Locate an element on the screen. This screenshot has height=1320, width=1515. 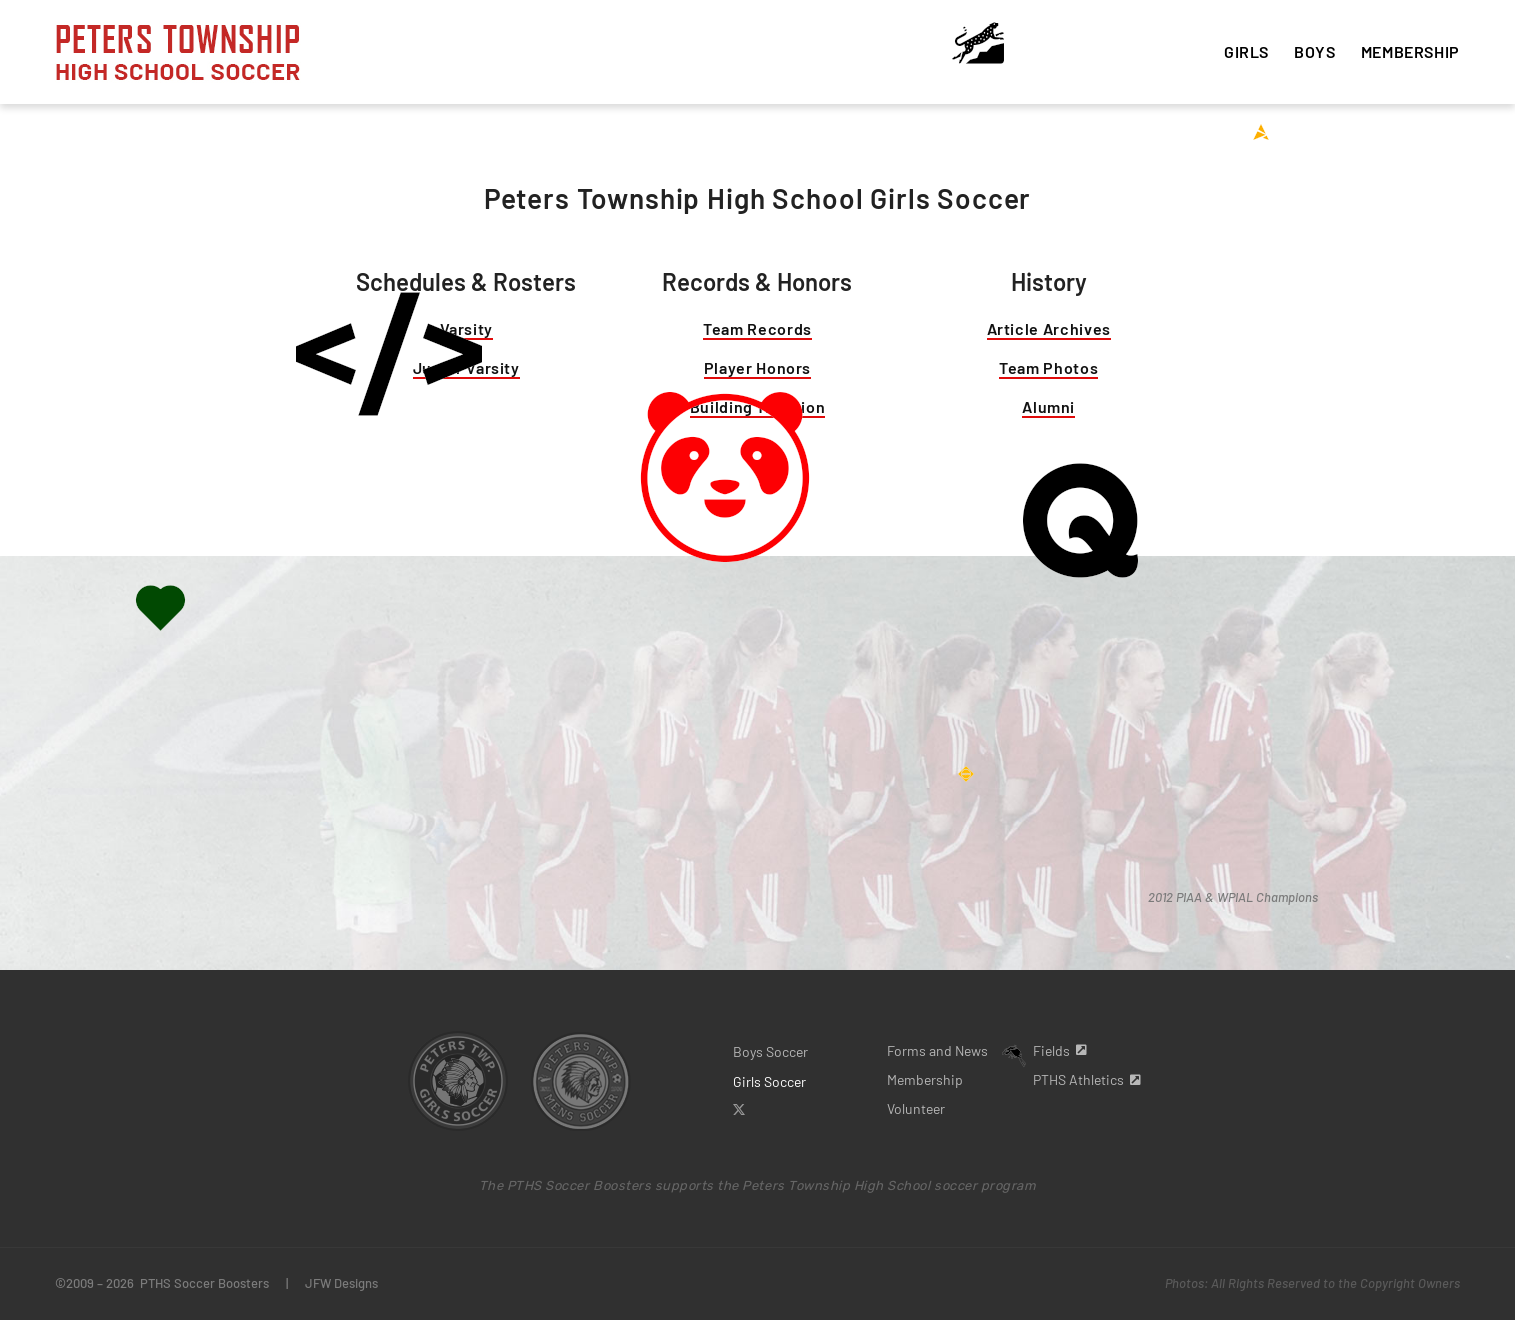
artix linux logo is located at coordinates (1261, 132).